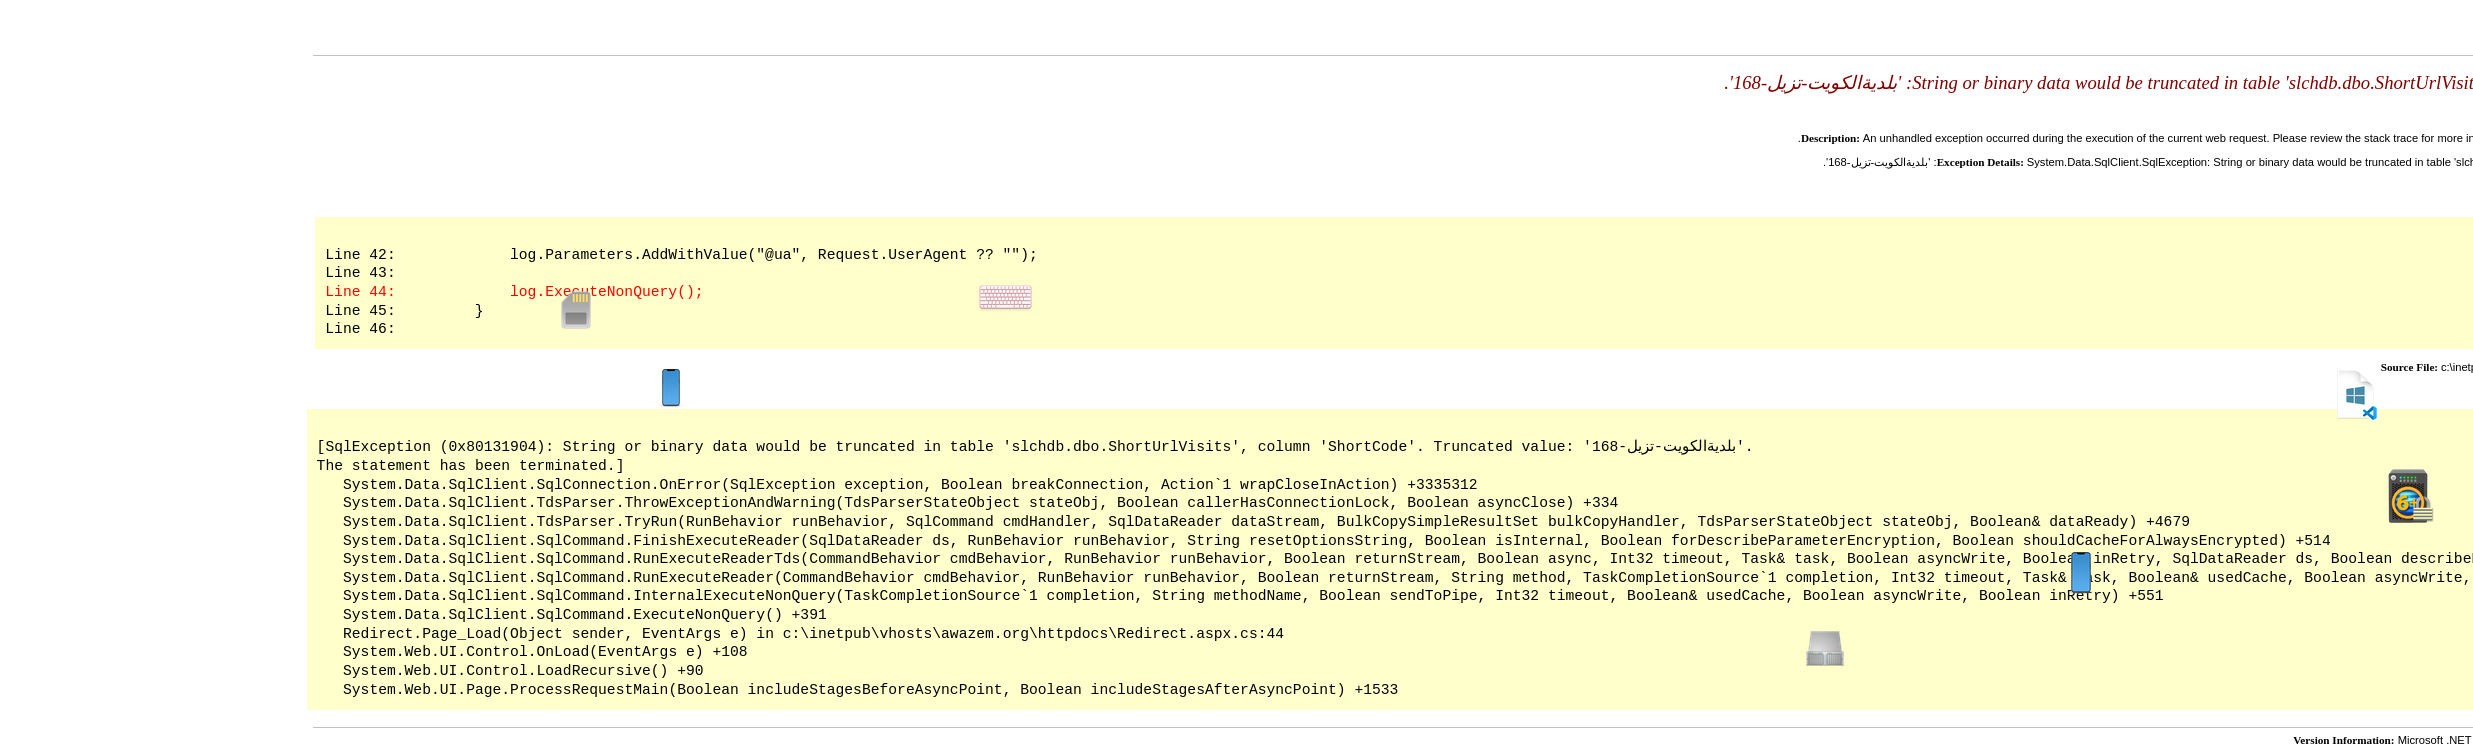  What do you see at coordinates (2408, 496) in the screenshot?
I see `locked RAID 6+ storage array` at bounding box center [2408, 496].